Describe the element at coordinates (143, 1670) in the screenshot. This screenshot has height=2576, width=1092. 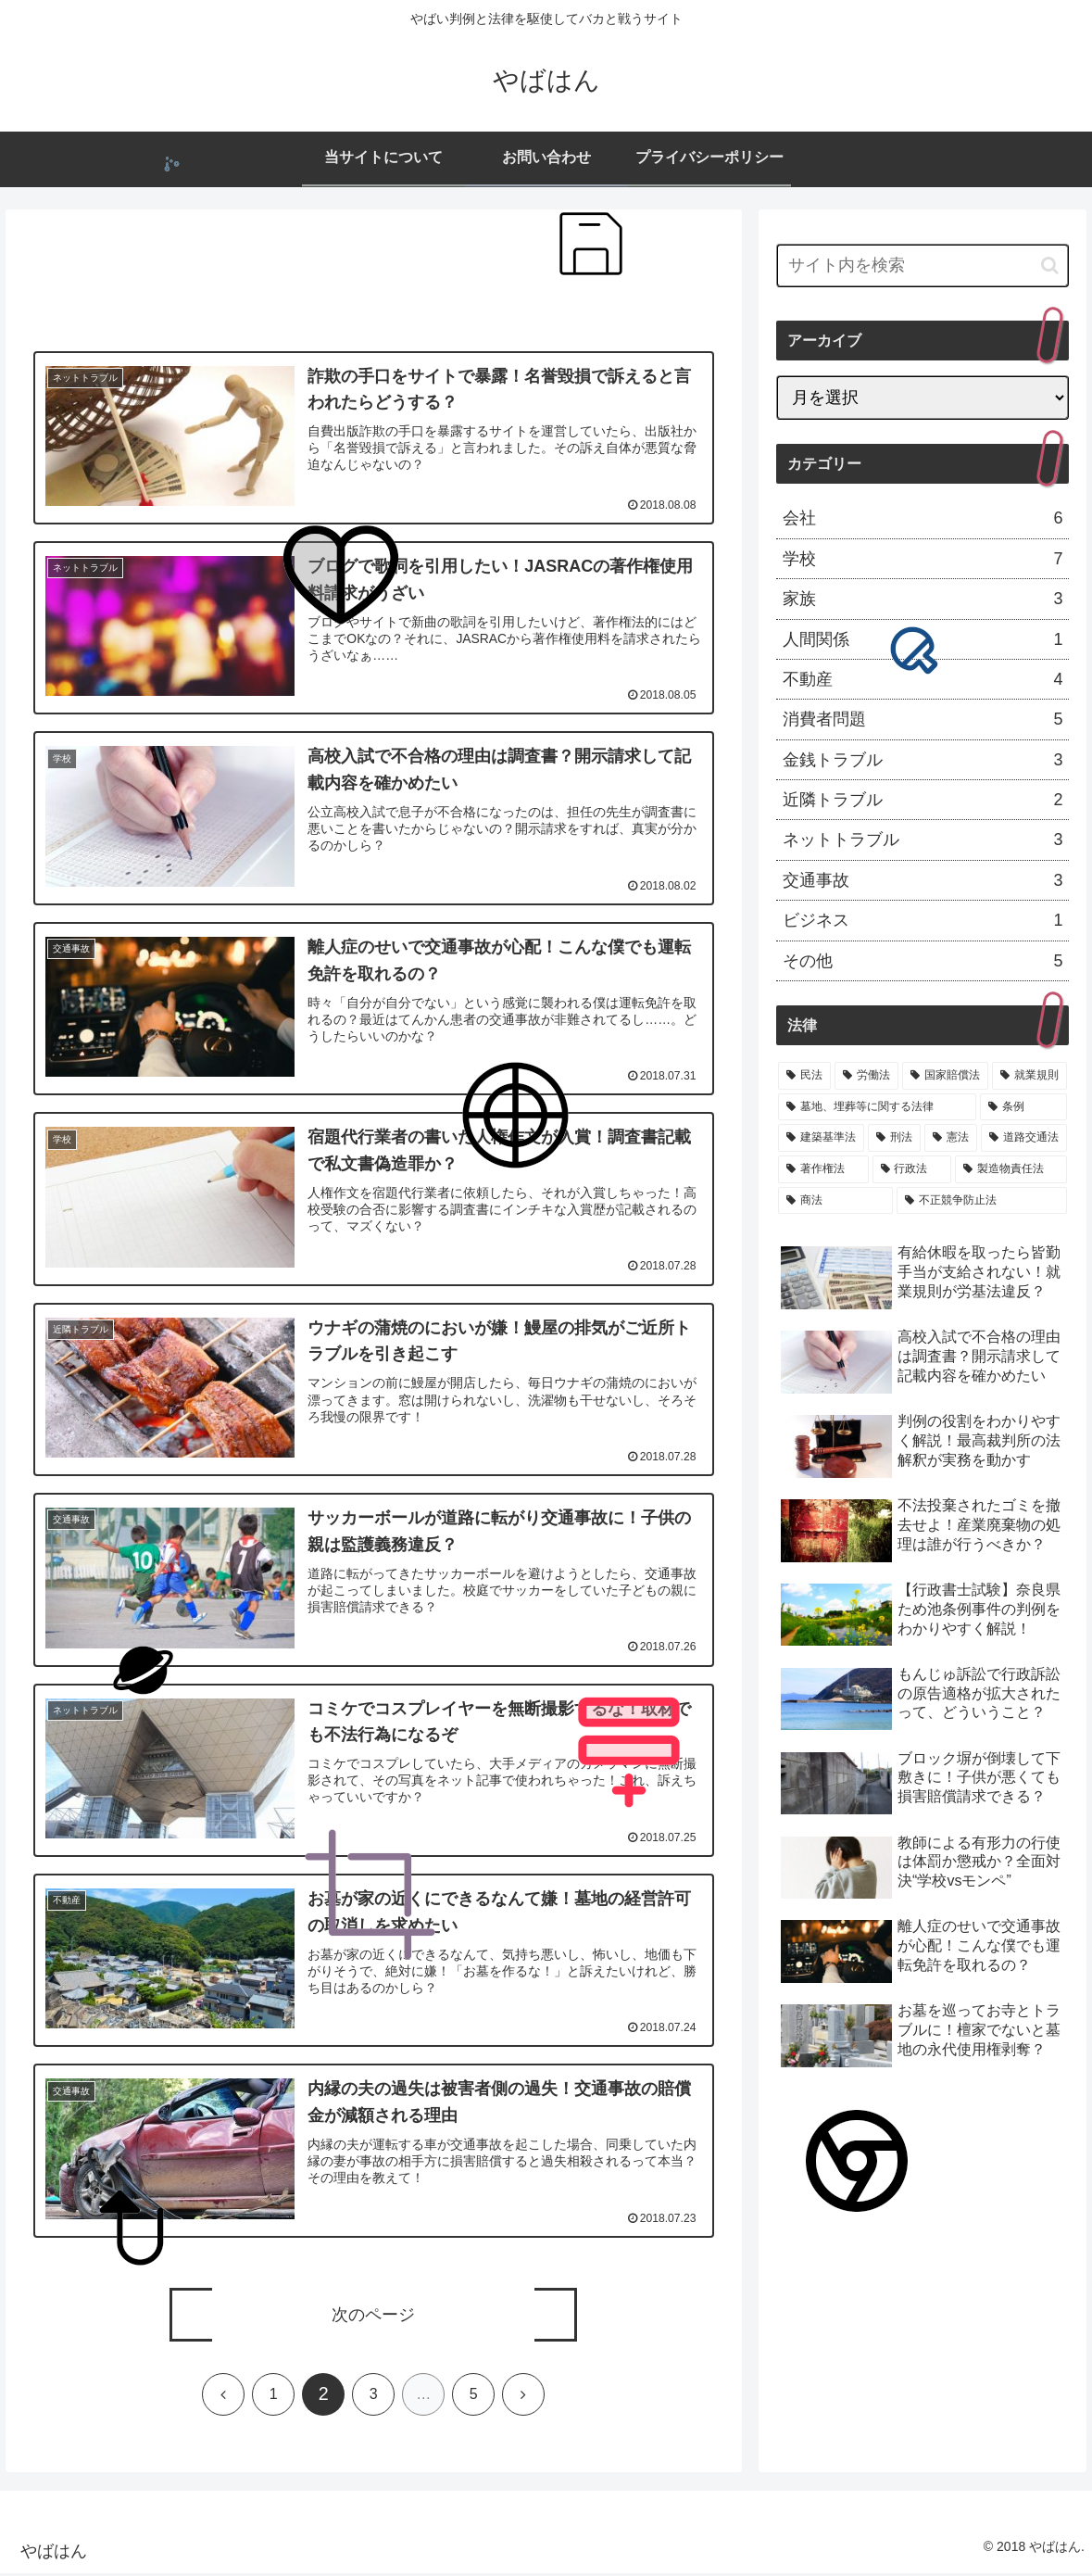
I see `explore global or worldwide content` at that location.